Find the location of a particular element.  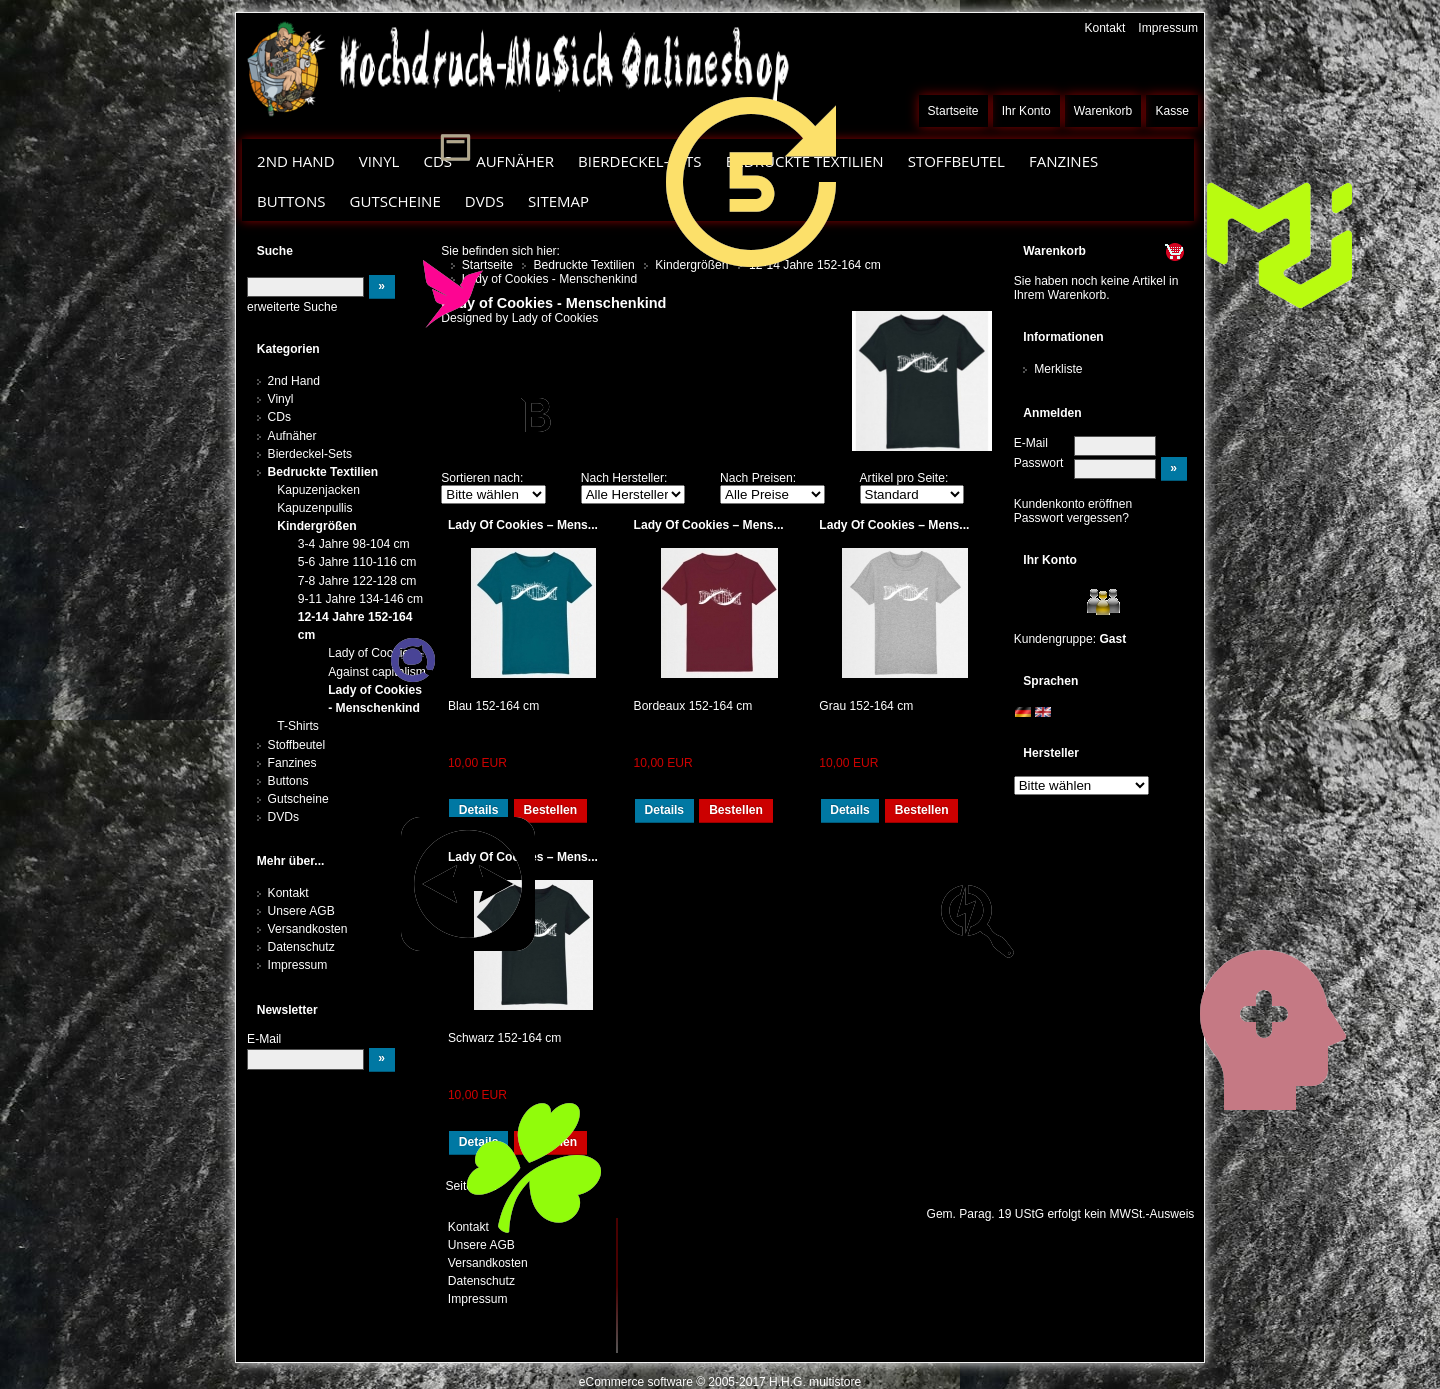

access mental health resources is located at coordinates (1272, 1030).